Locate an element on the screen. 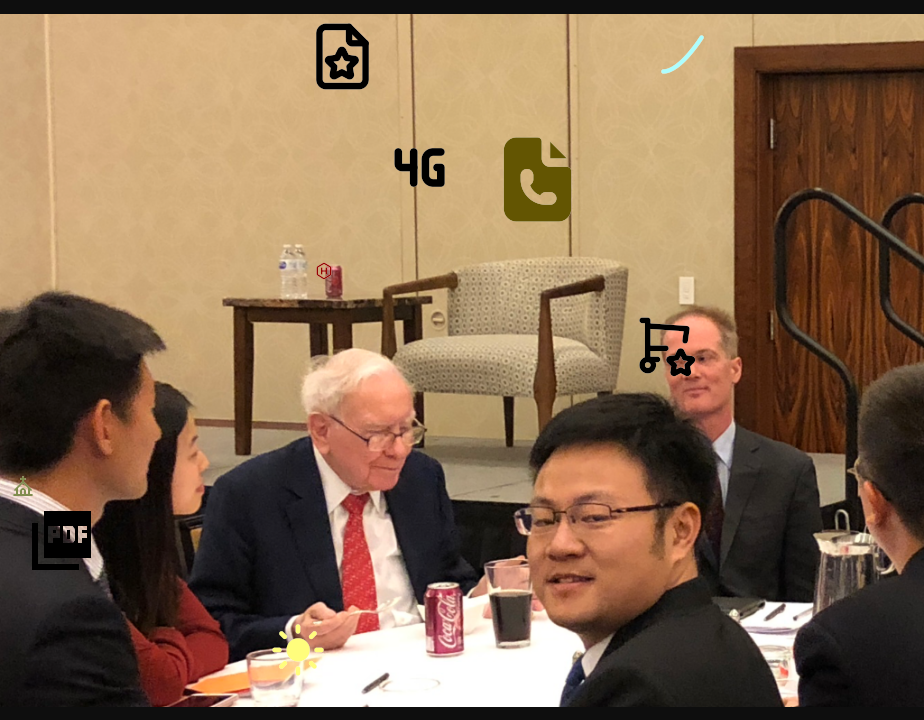 The height and width of the screenshot is (720, 924). view favorite or starred items in cart is located at coordinates (664, 345).